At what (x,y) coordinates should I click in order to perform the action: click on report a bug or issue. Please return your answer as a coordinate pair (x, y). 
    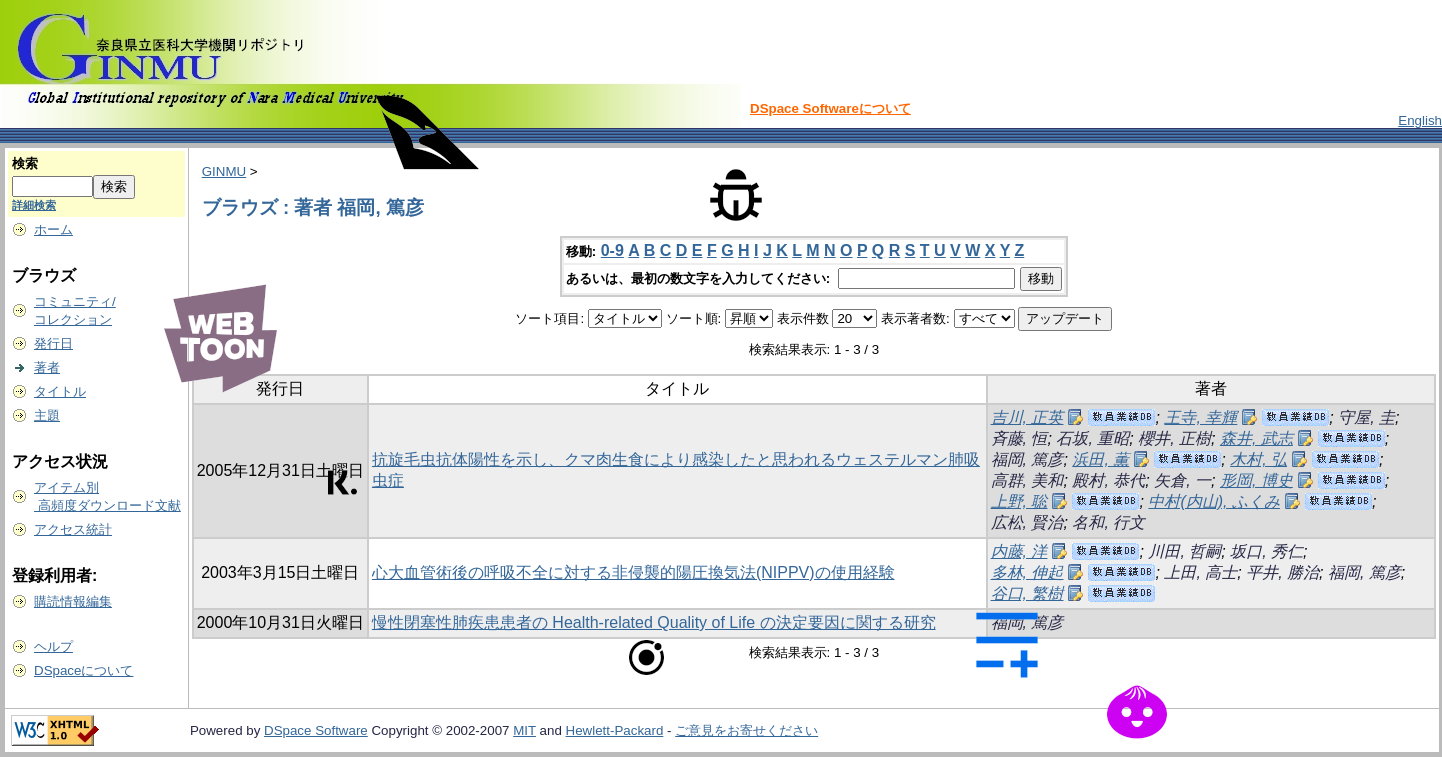
    Looking at the image, I should click on (736, 195).